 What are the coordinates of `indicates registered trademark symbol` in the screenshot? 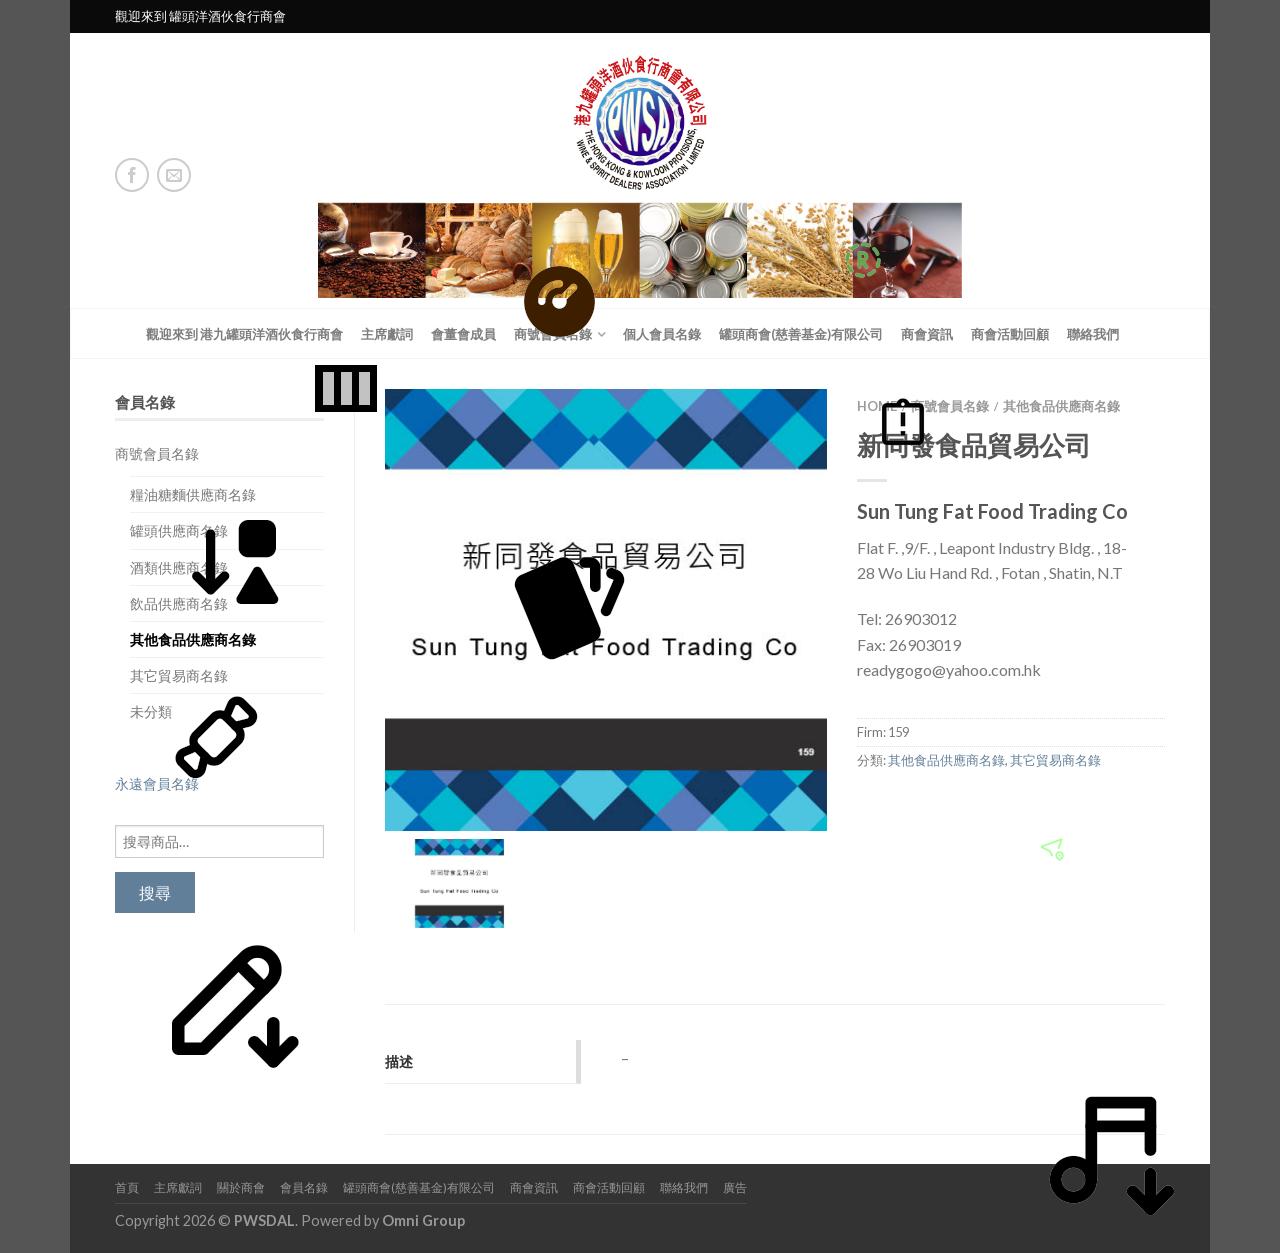 It's located at (863, 260).